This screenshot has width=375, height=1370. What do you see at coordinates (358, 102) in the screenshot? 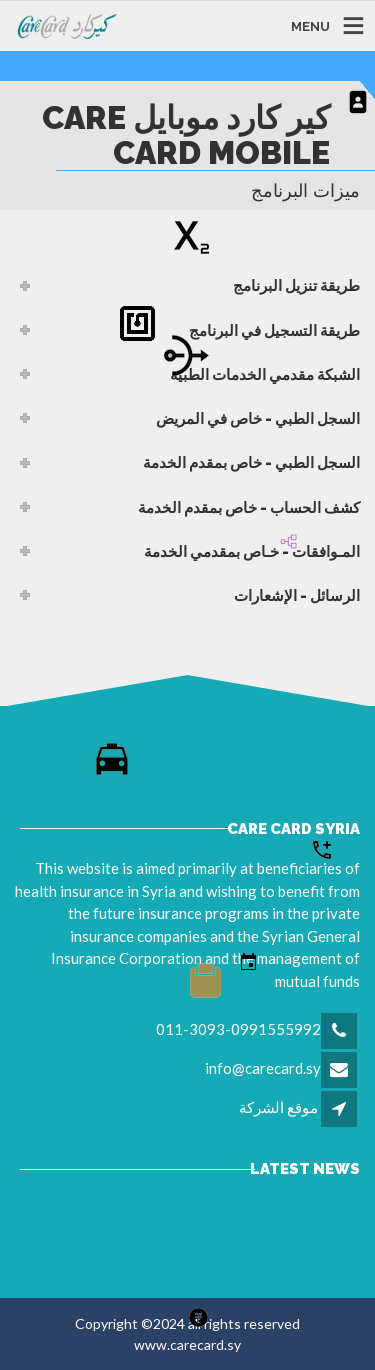
I see `view user profile` at bounding box center [358, 102].